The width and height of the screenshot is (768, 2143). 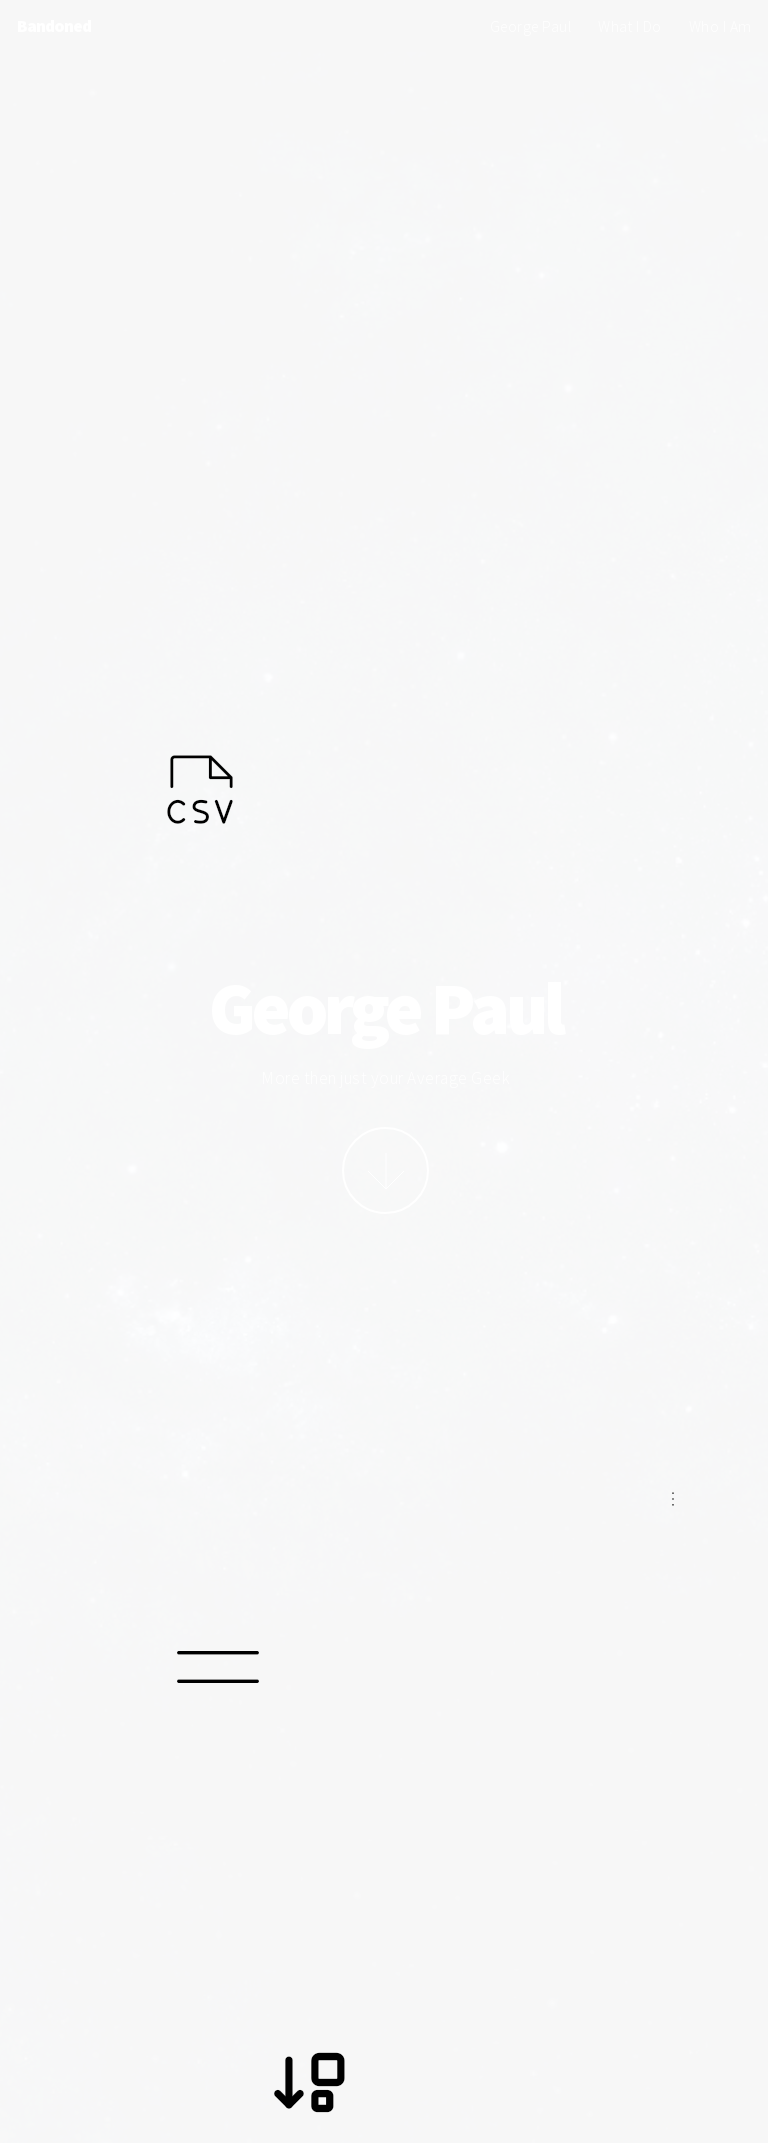 I want to click on sort items from smallest to largest, so click(x=307, y=2082).